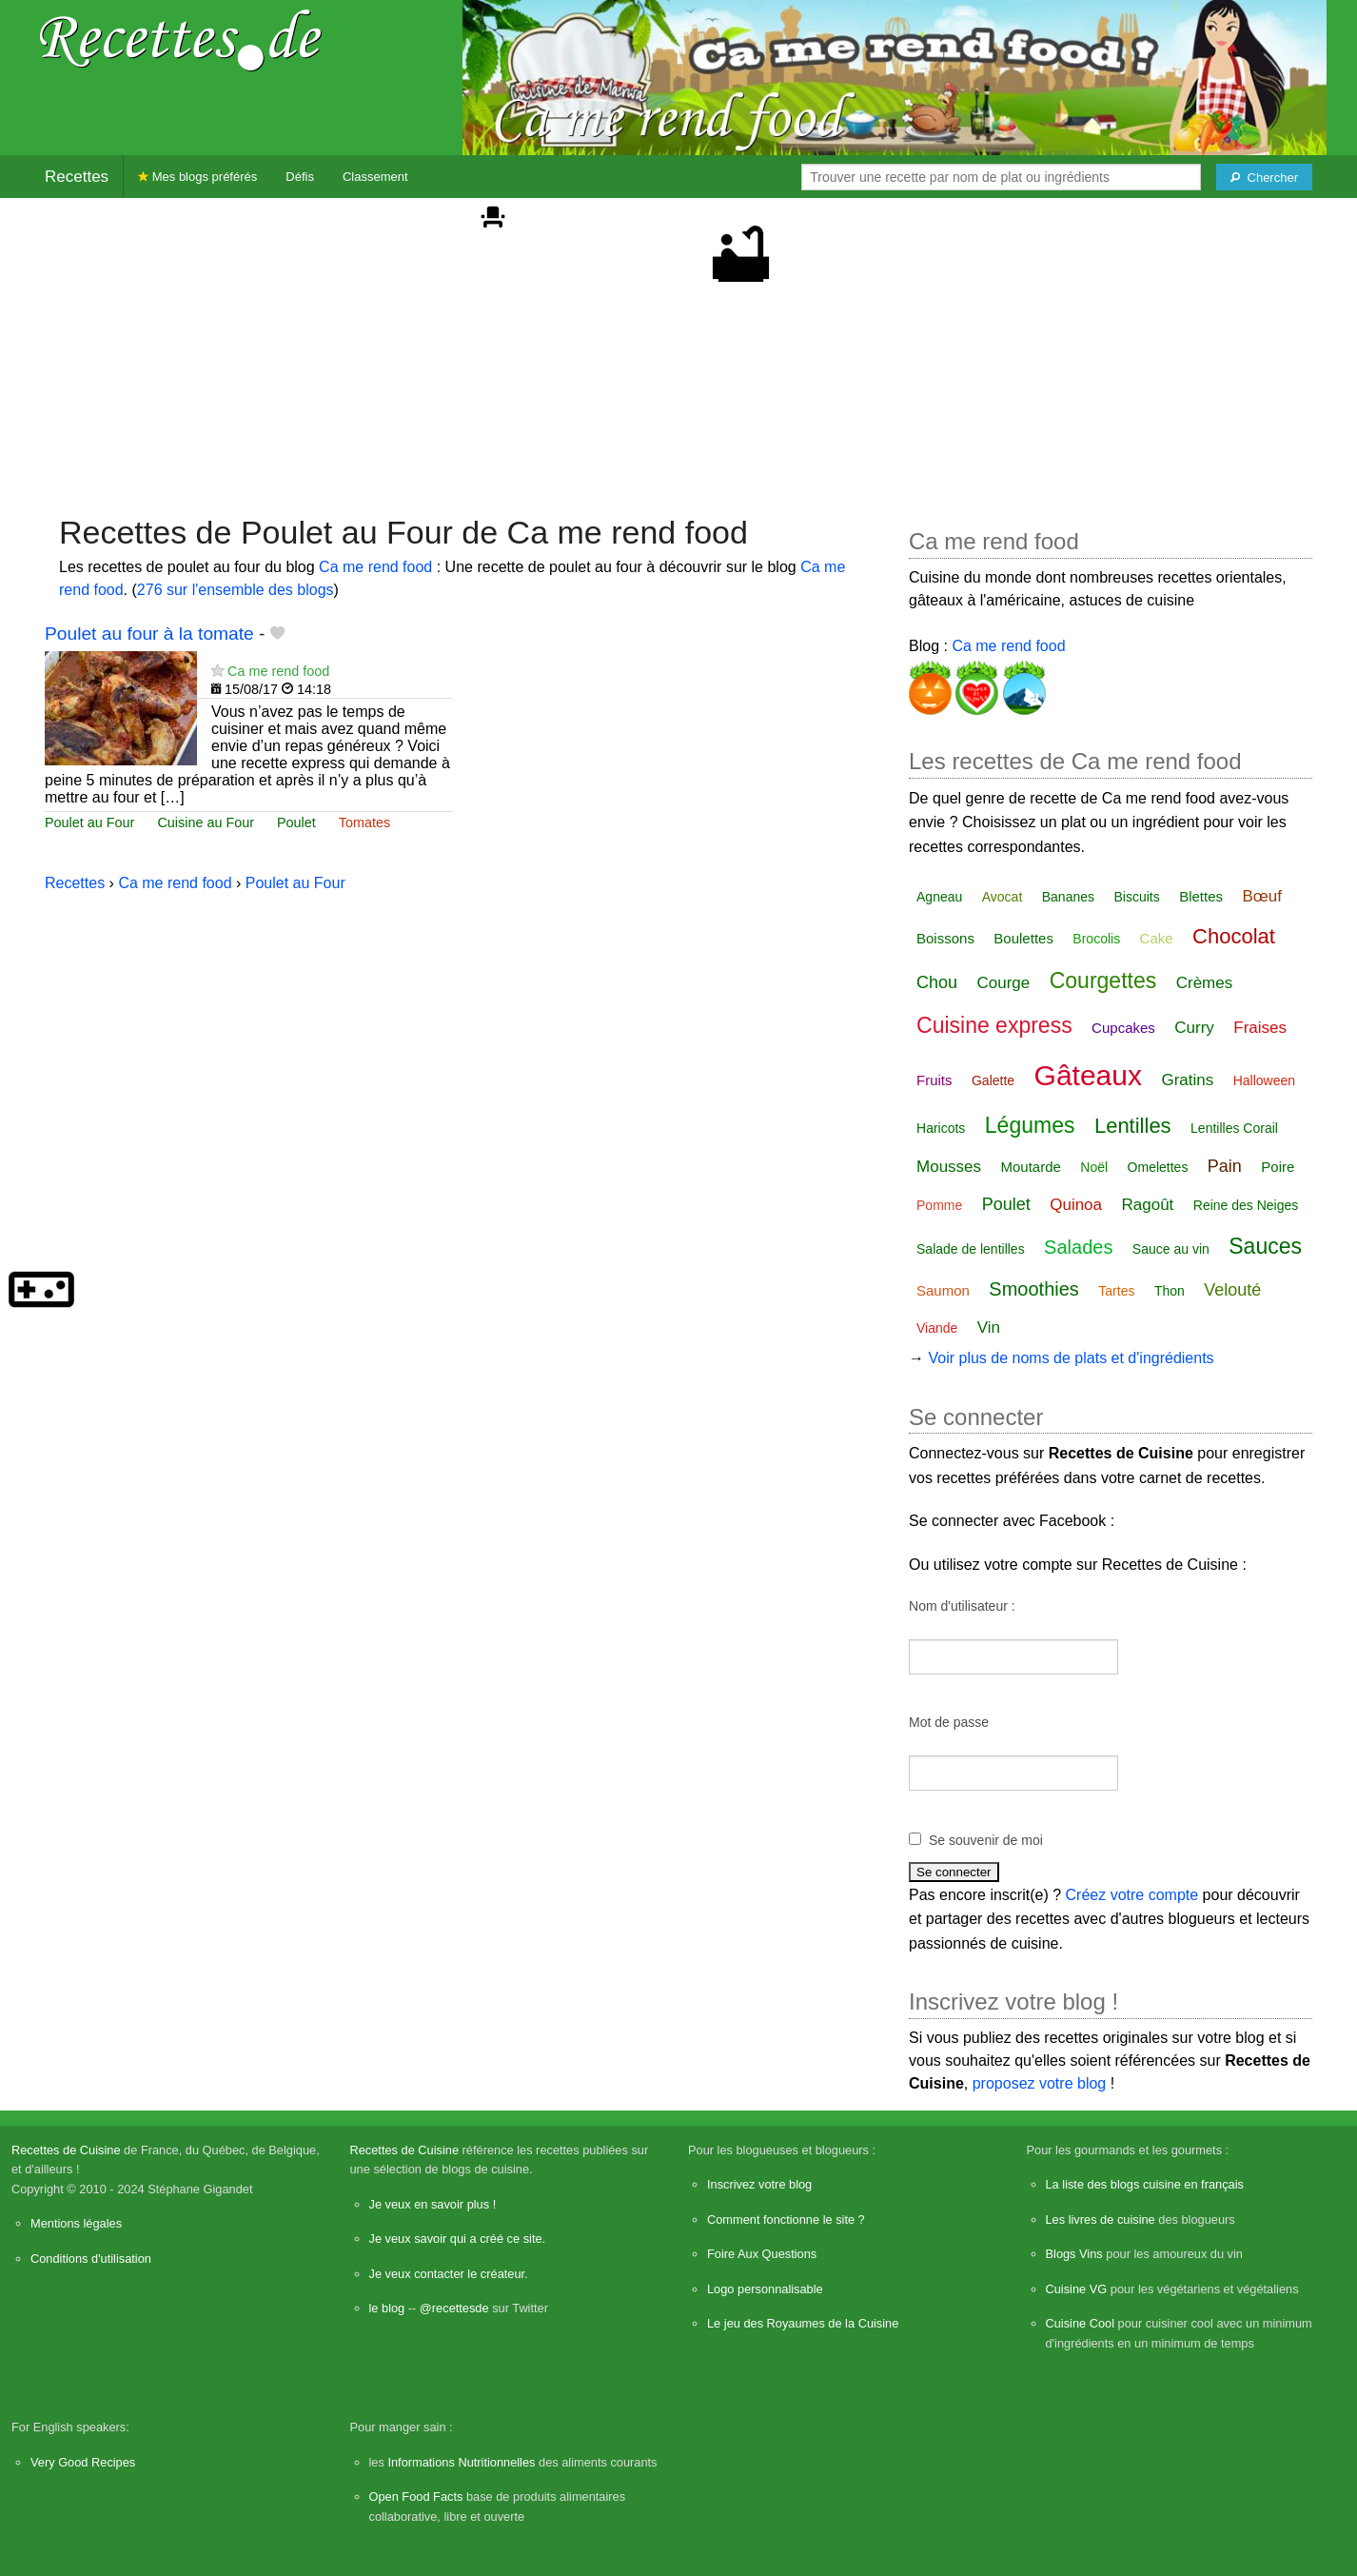  I want to click on indicates bathroom amenities available, so click(740, 253).